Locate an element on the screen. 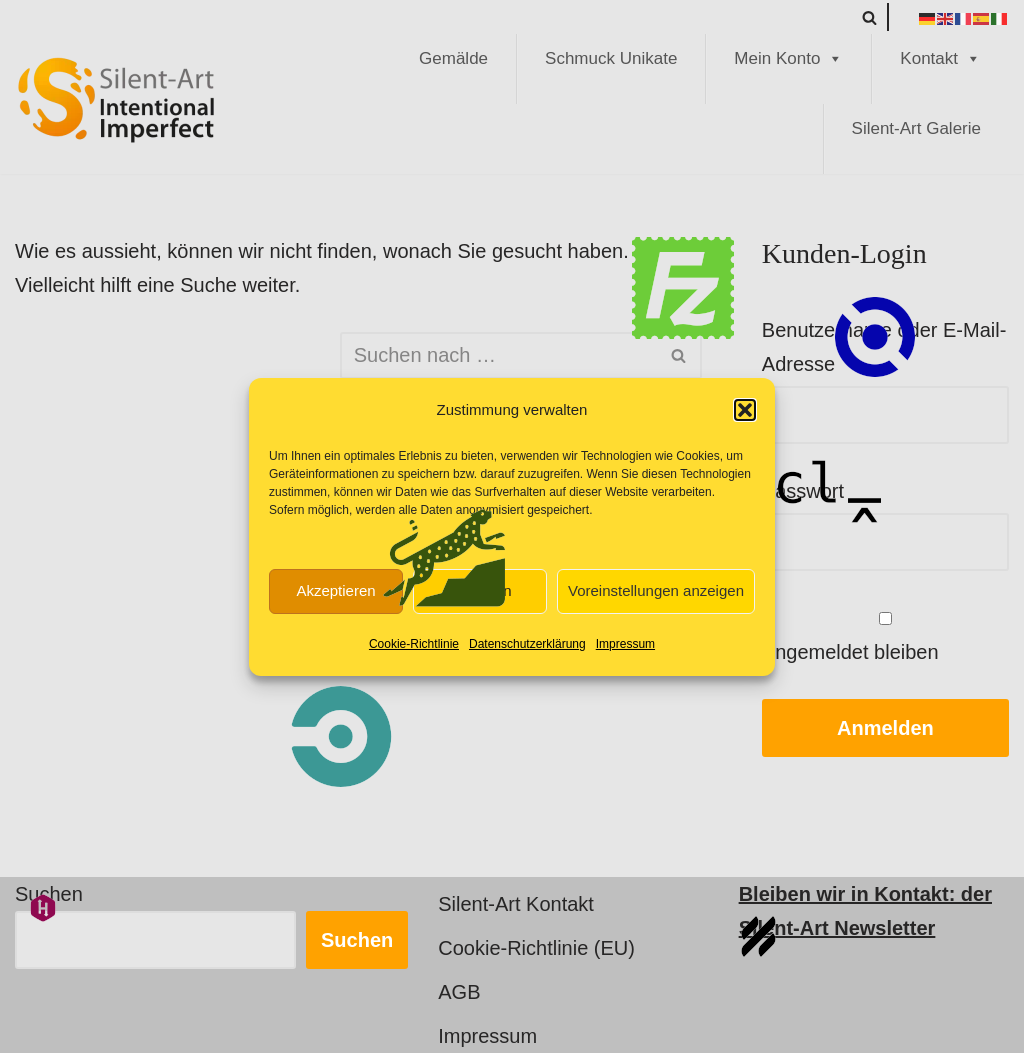 The width and height of the screenshot is (1024, 1053). open CircleCI dashboard is located at coordinates (341, 736).